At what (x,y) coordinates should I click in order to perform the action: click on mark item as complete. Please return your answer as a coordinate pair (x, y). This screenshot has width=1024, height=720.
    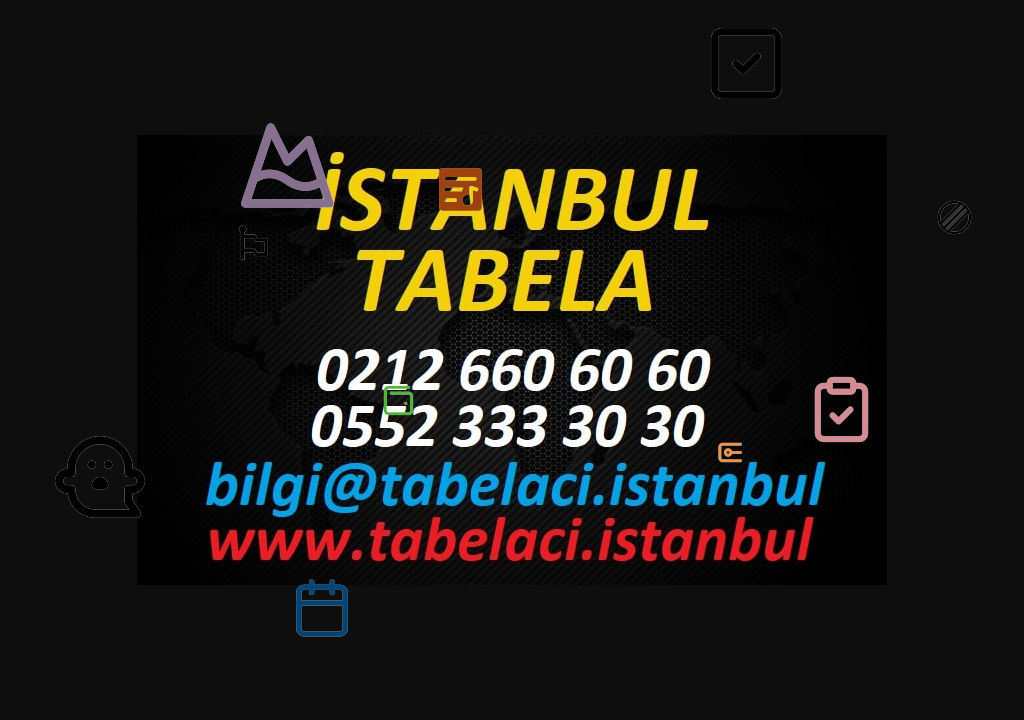
    Looking at the image, I should click on (746, 63).